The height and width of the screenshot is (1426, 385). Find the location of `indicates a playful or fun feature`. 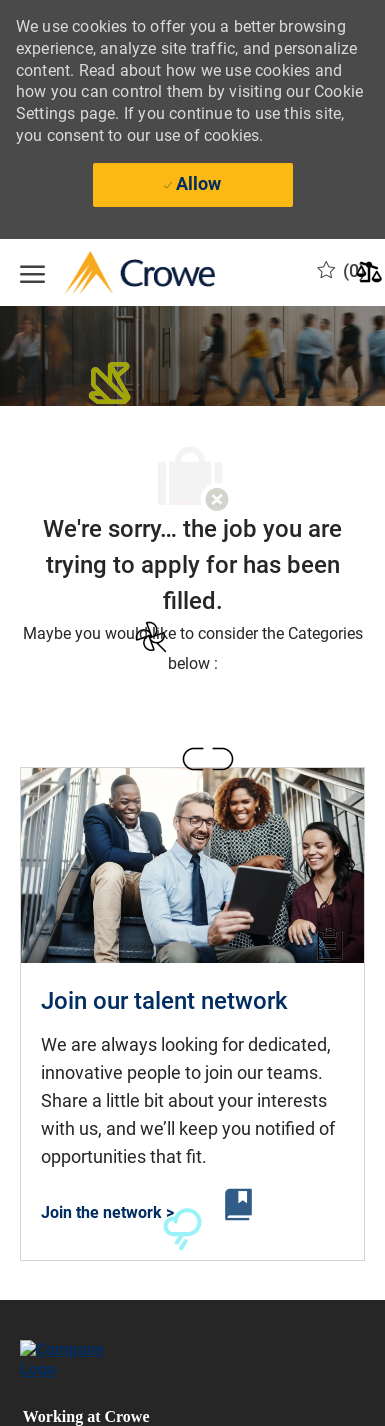

indicates a playful or fun feature is located at coordinates (151, 637).